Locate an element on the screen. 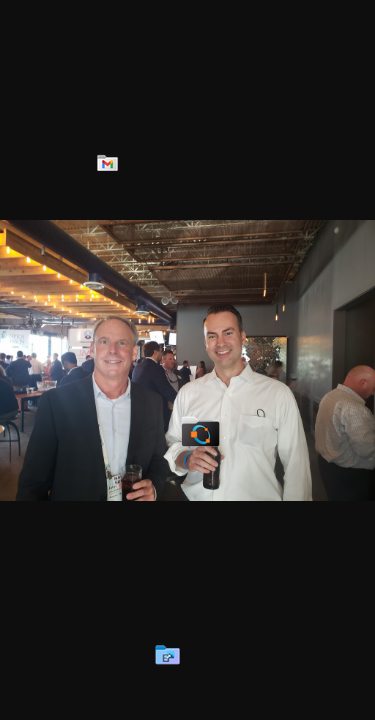 This screenshot has width=375, height=720. folder containing video to image conversion files is located at coordinates (167, 655).